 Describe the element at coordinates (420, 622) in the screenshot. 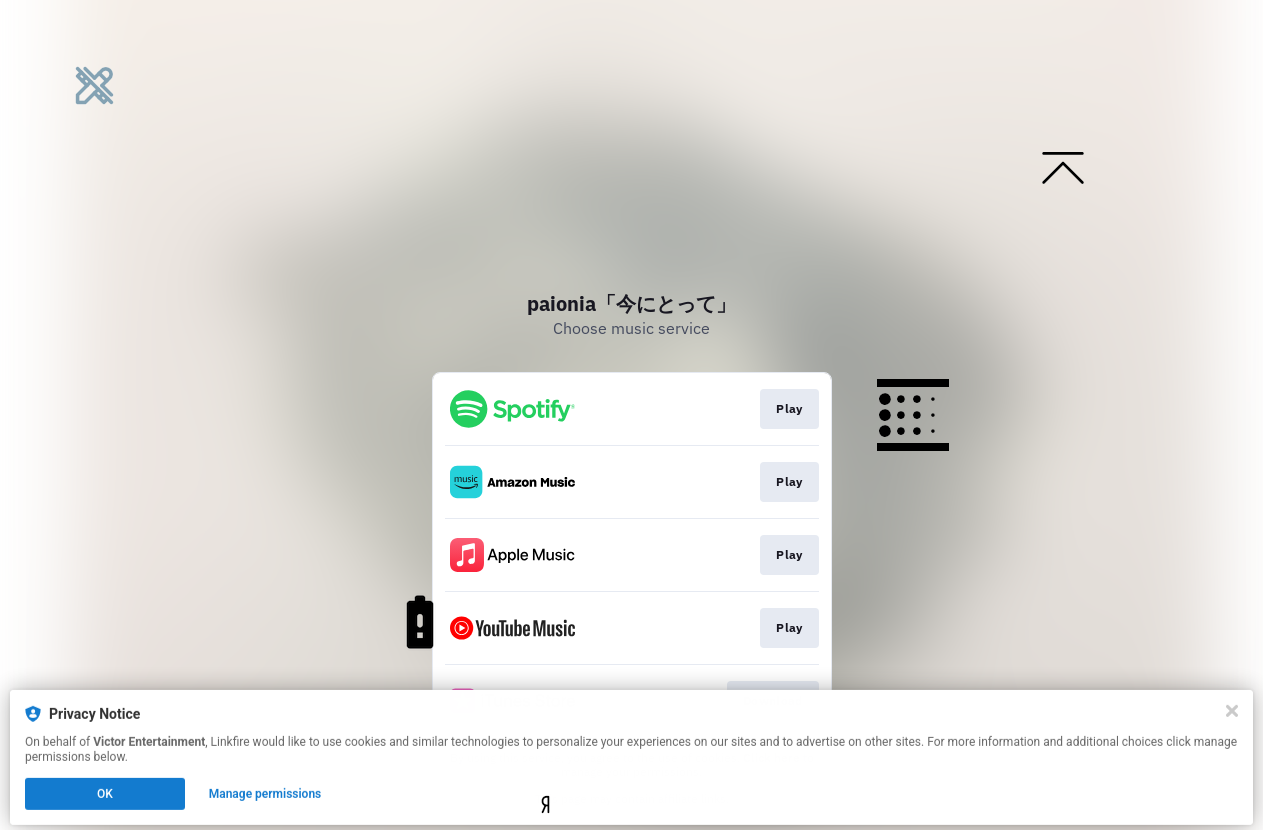

I see `indicates low battery warning` at that location.